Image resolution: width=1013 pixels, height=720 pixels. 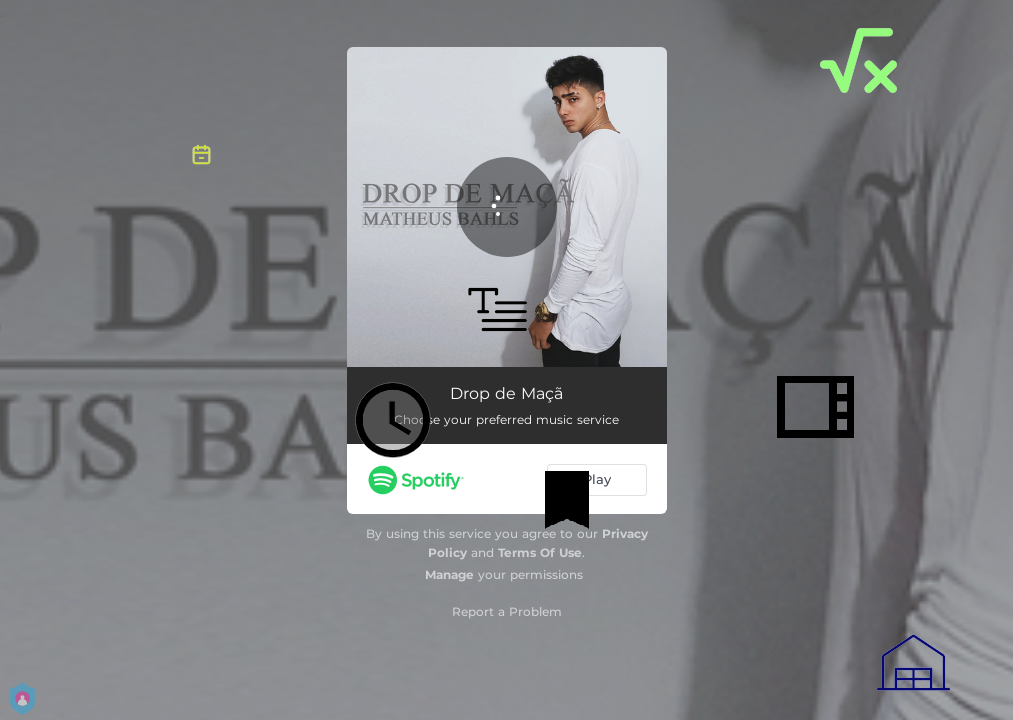 What do you see at coordinates (496, 309) in the screenshot?
I see `read articles from the new york times` at bounding box center [496, 309].